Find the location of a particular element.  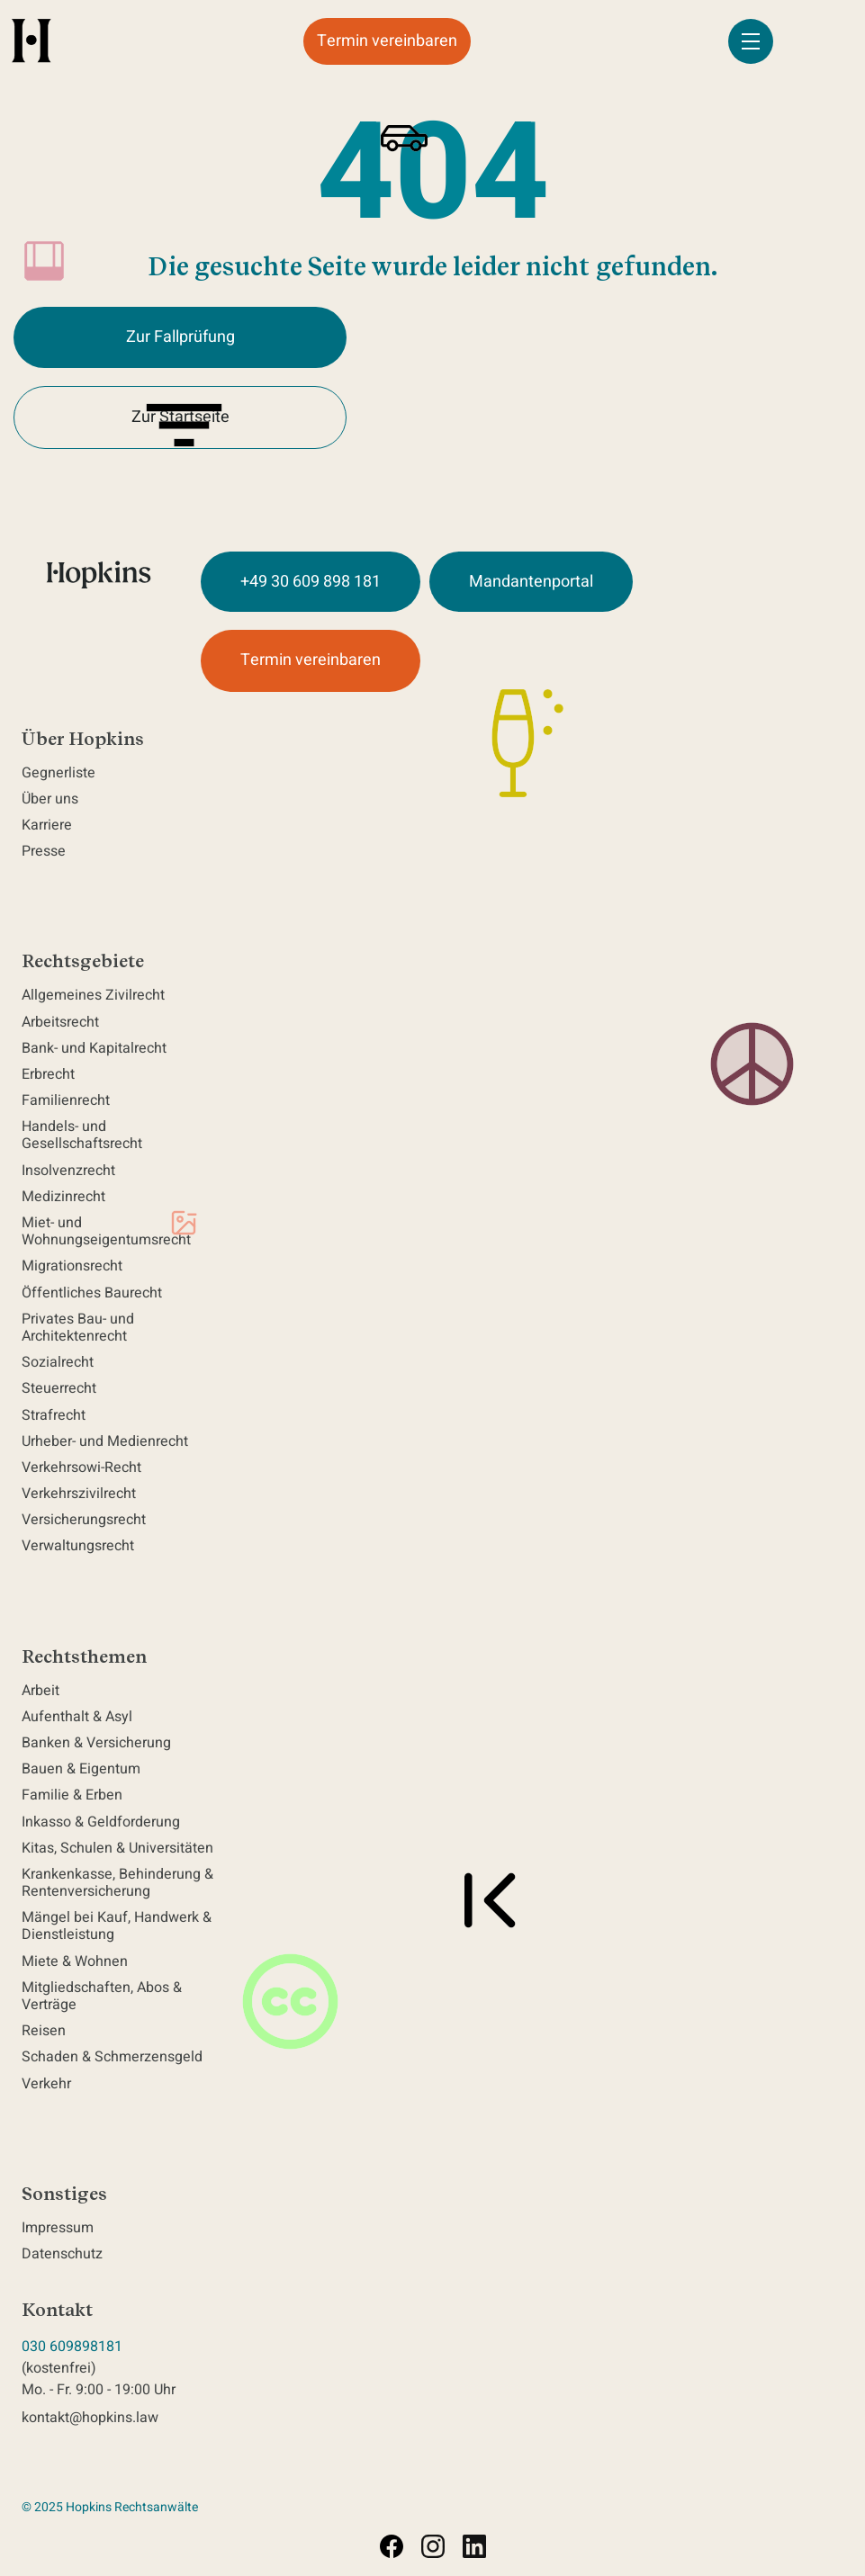

select car or vehicle mode is located at coordinates (404, 137).